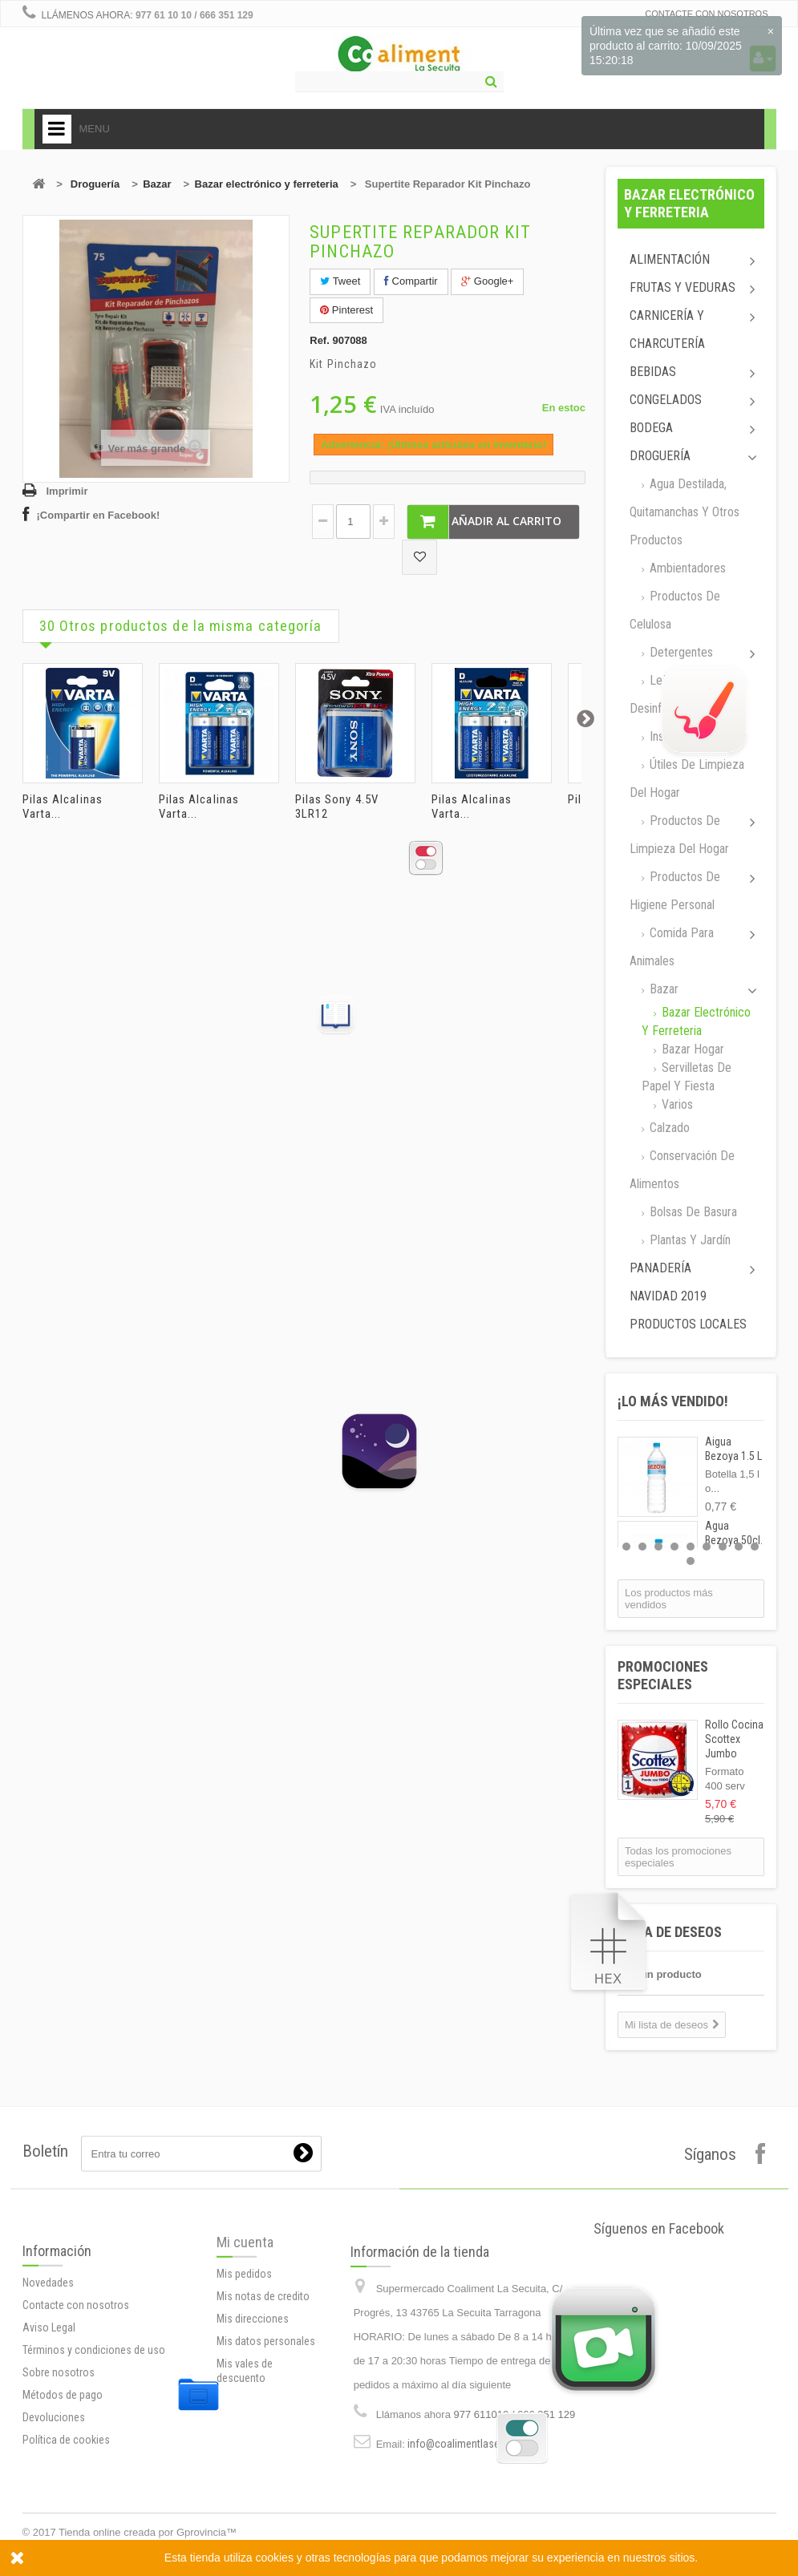 The width and height of the screenshot is (798, 2576). What do you see at coordinates (336, 1014) in the screenshot?
I see `open notes-up markdown note-taking app` at bounding box center [336, 1014].